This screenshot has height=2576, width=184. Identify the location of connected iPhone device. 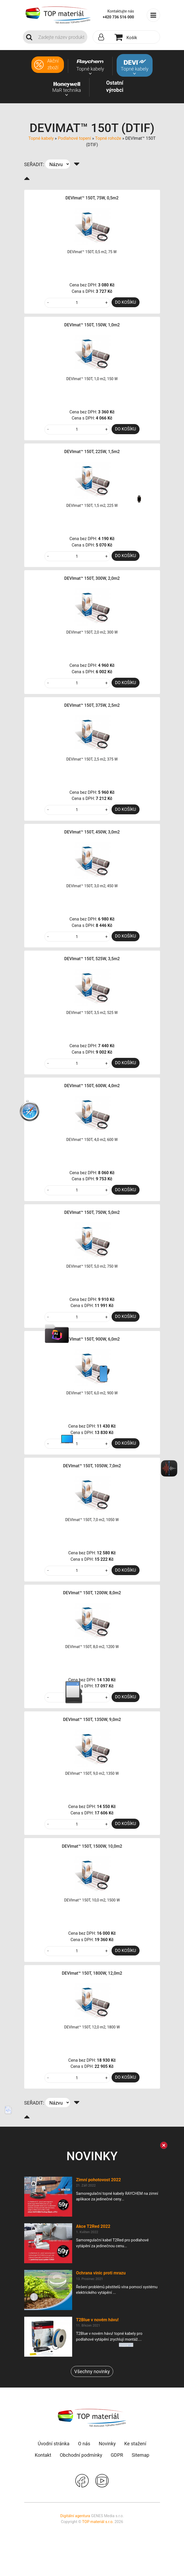
(103, 1374).